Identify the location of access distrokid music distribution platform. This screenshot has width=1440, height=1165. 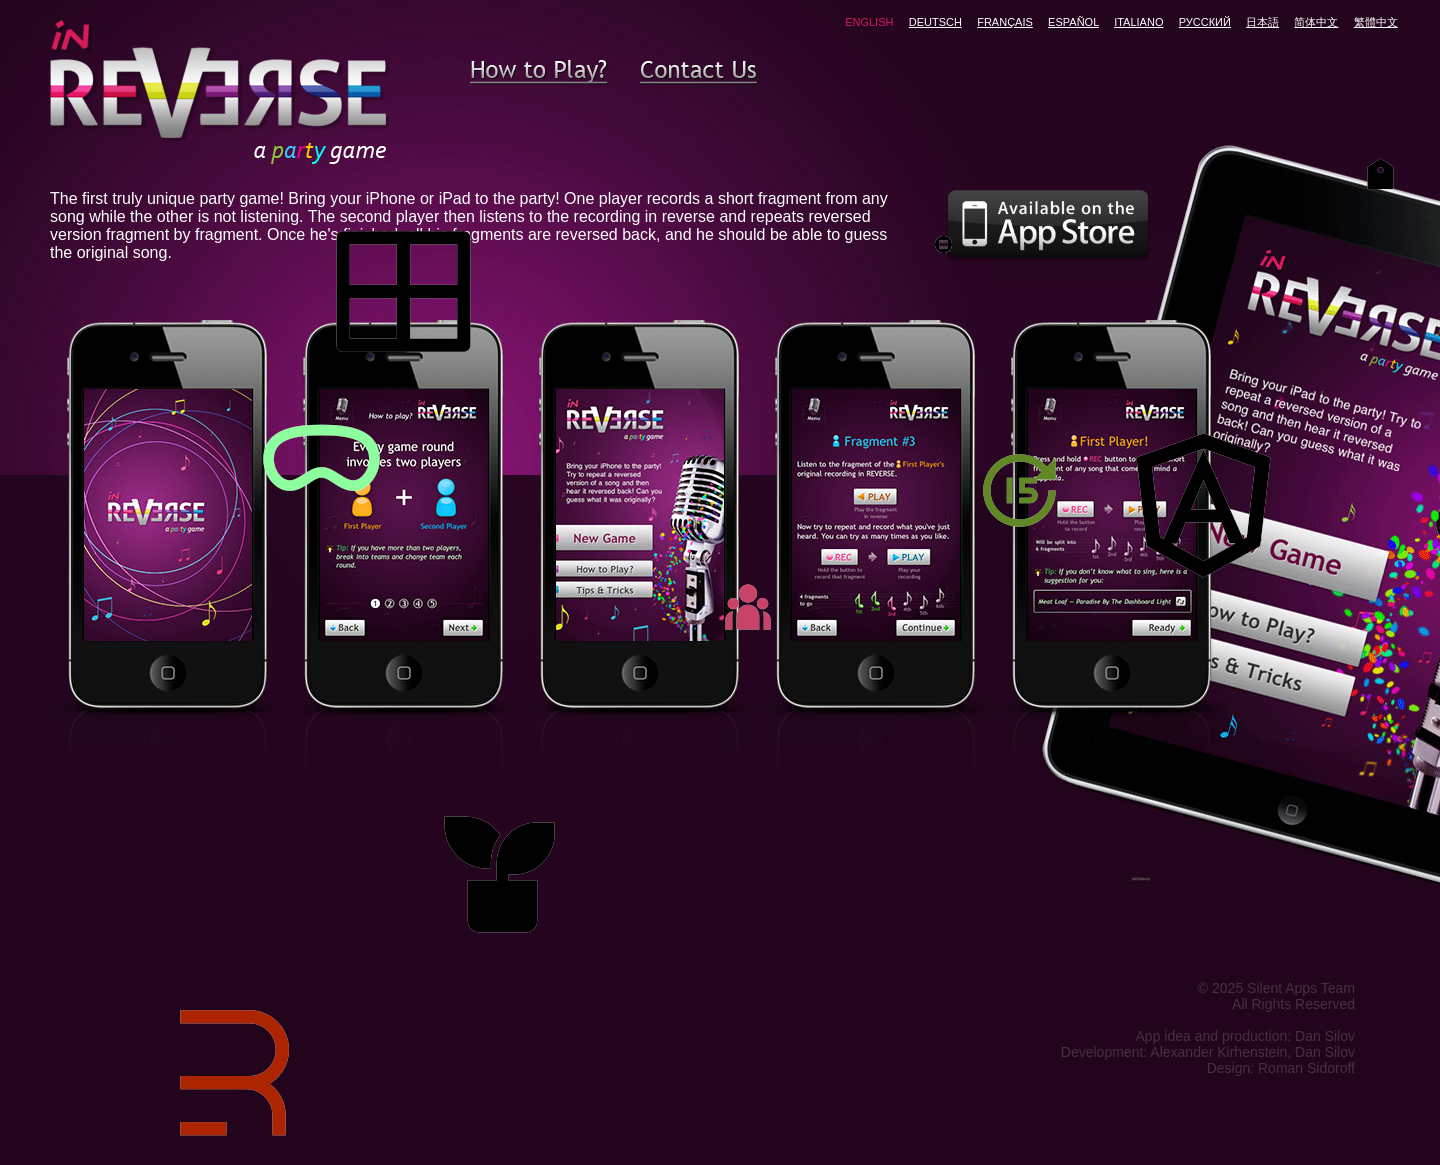
(1141, 879).